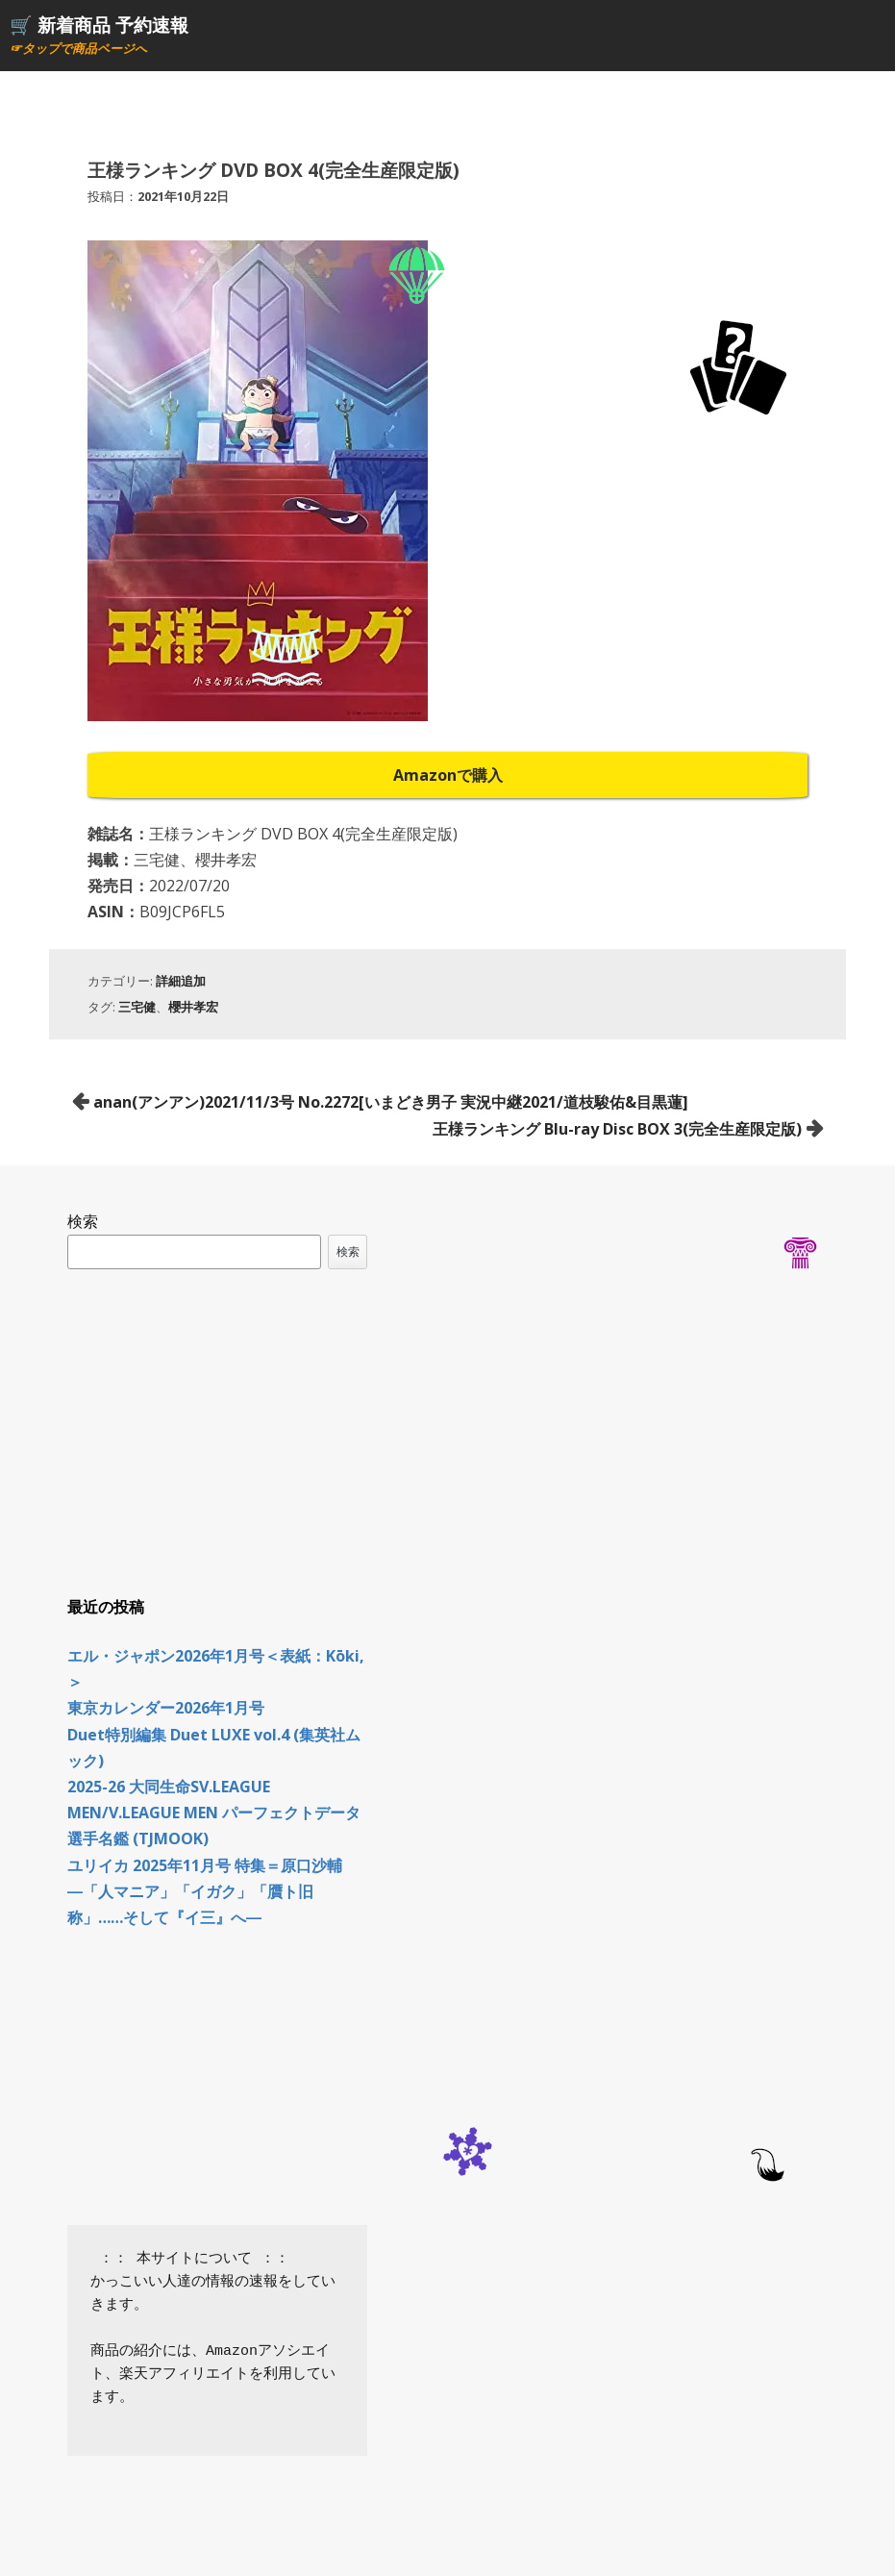 Image resolution: width=895 pixels, height=2576 pixels. I want to click on view classical architecture or history content, so click(800, 1252).